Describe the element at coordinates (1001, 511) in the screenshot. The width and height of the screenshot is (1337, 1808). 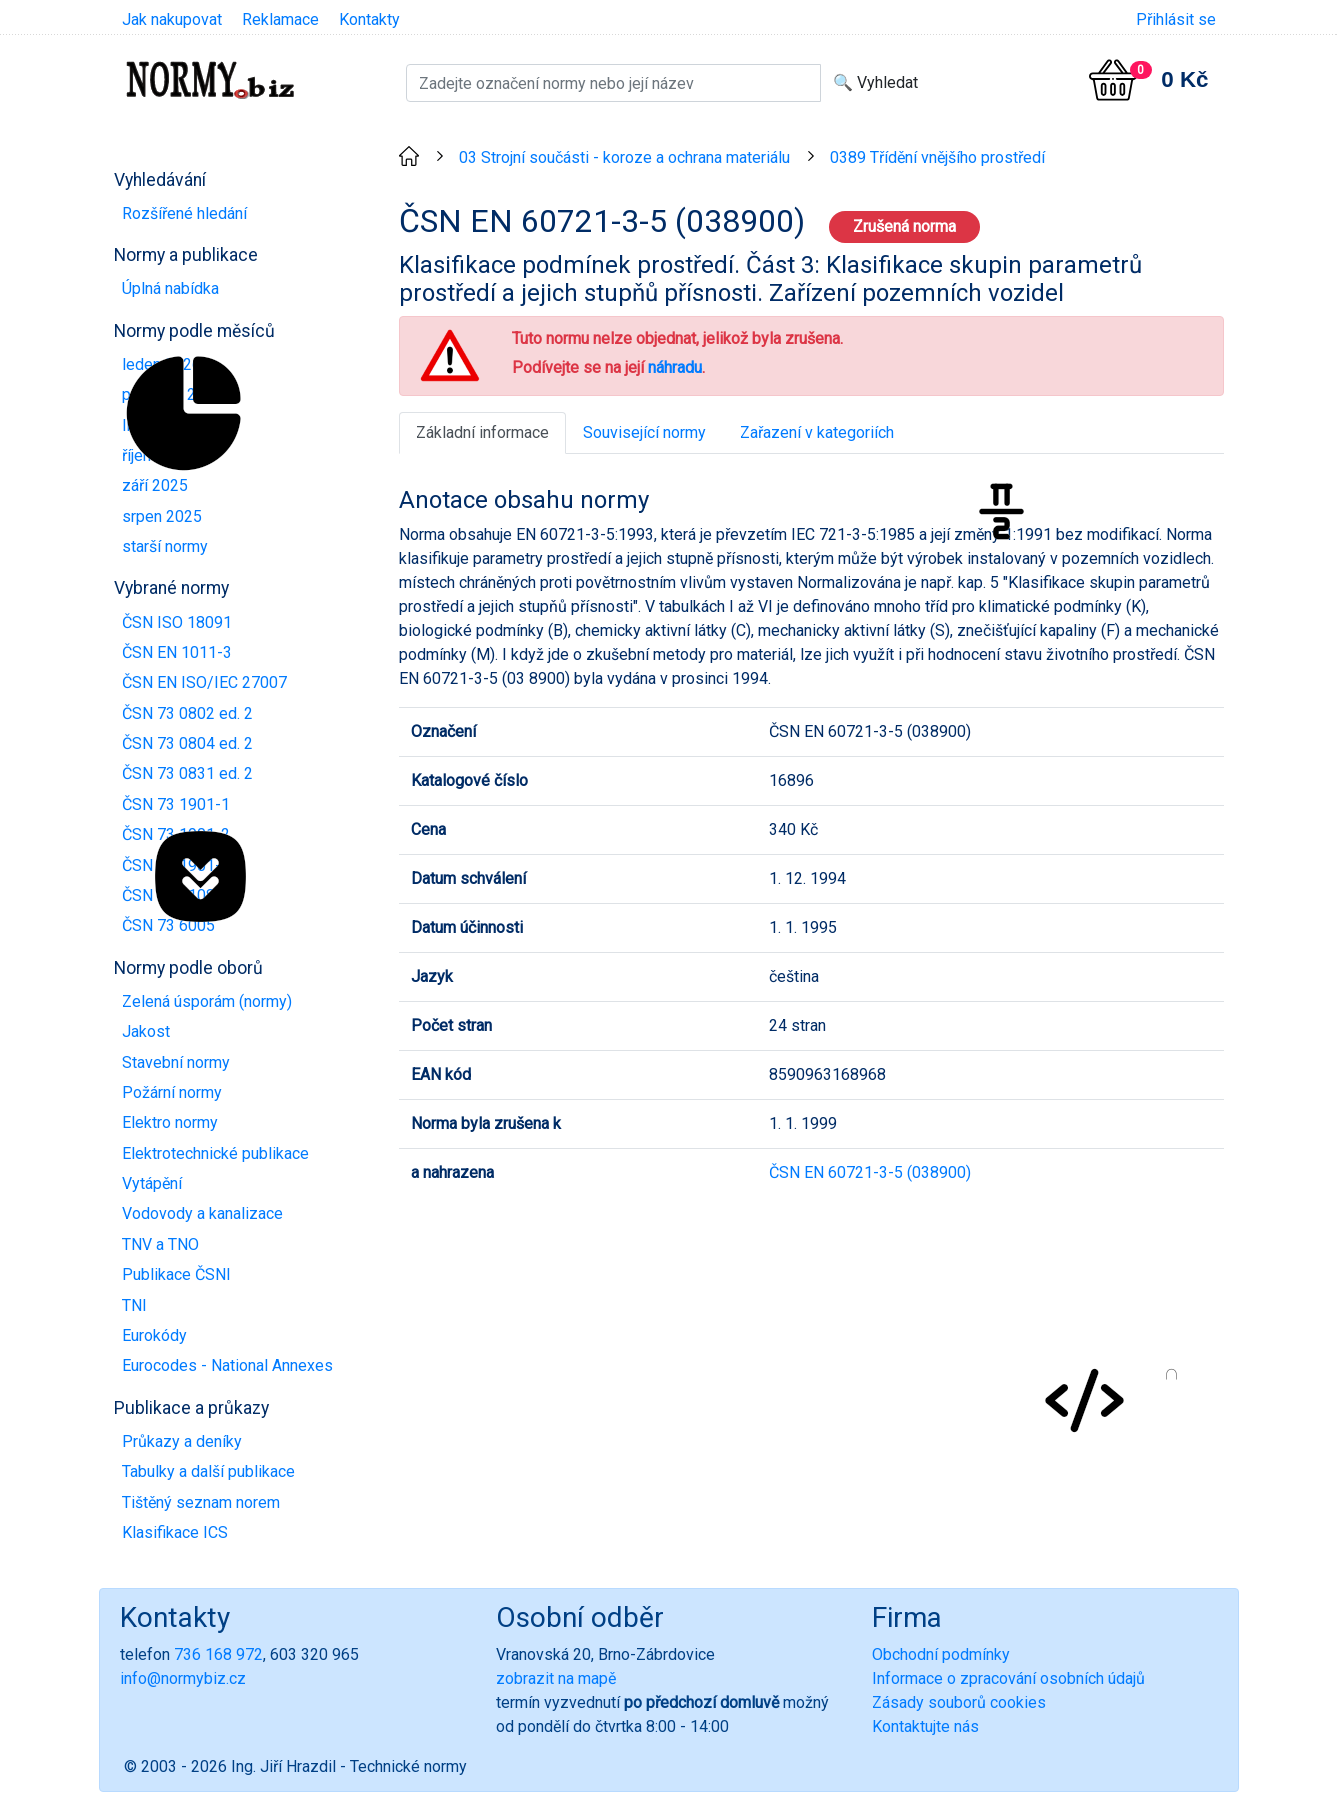
I see `represents the mathematical constant π/2 (pi divided by 2)` at that location.